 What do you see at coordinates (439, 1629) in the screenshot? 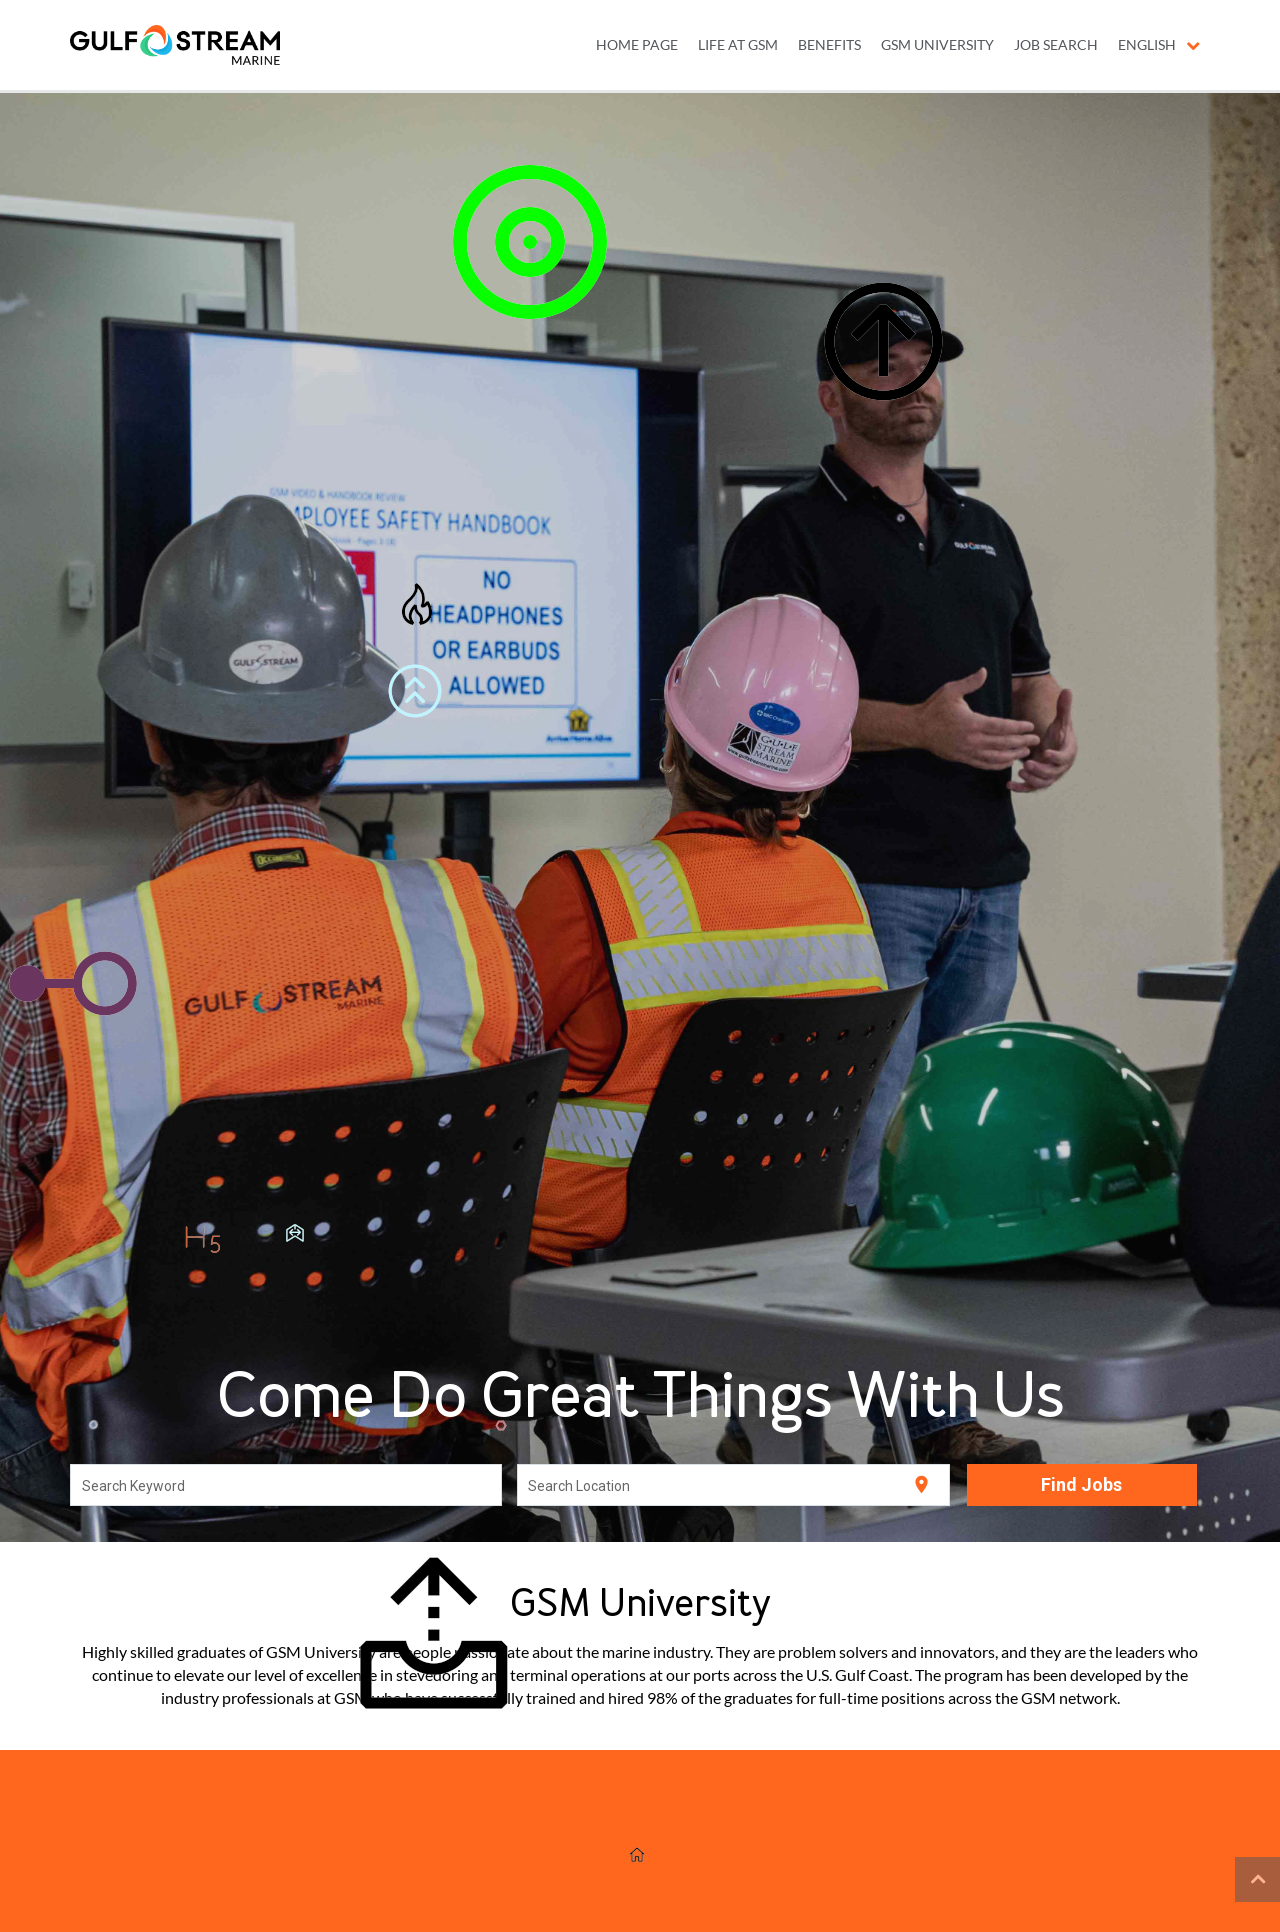
I see `apply stashed changes to your working branch` at bounding box center [439, 1629].